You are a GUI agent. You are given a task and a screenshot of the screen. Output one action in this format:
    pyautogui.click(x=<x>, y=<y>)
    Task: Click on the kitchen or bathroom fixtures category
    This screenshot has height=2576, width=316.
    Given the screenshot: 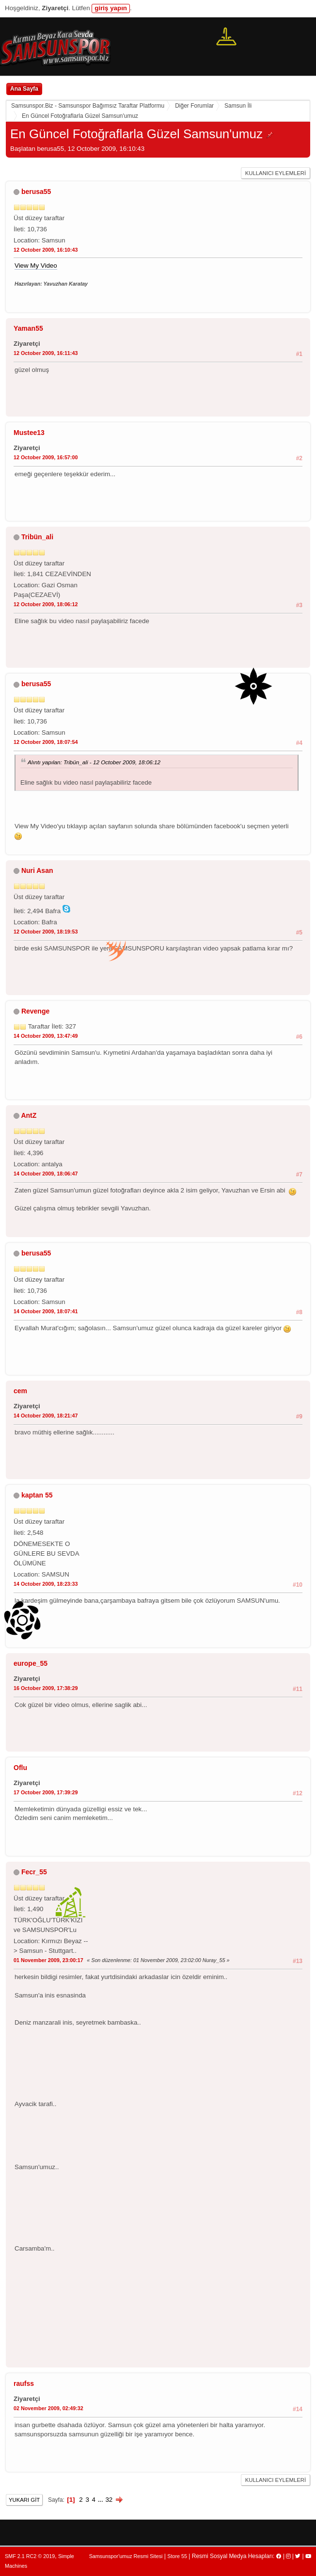 What is the action you would take?
    pyautogui.click(x=226, y=36)
    